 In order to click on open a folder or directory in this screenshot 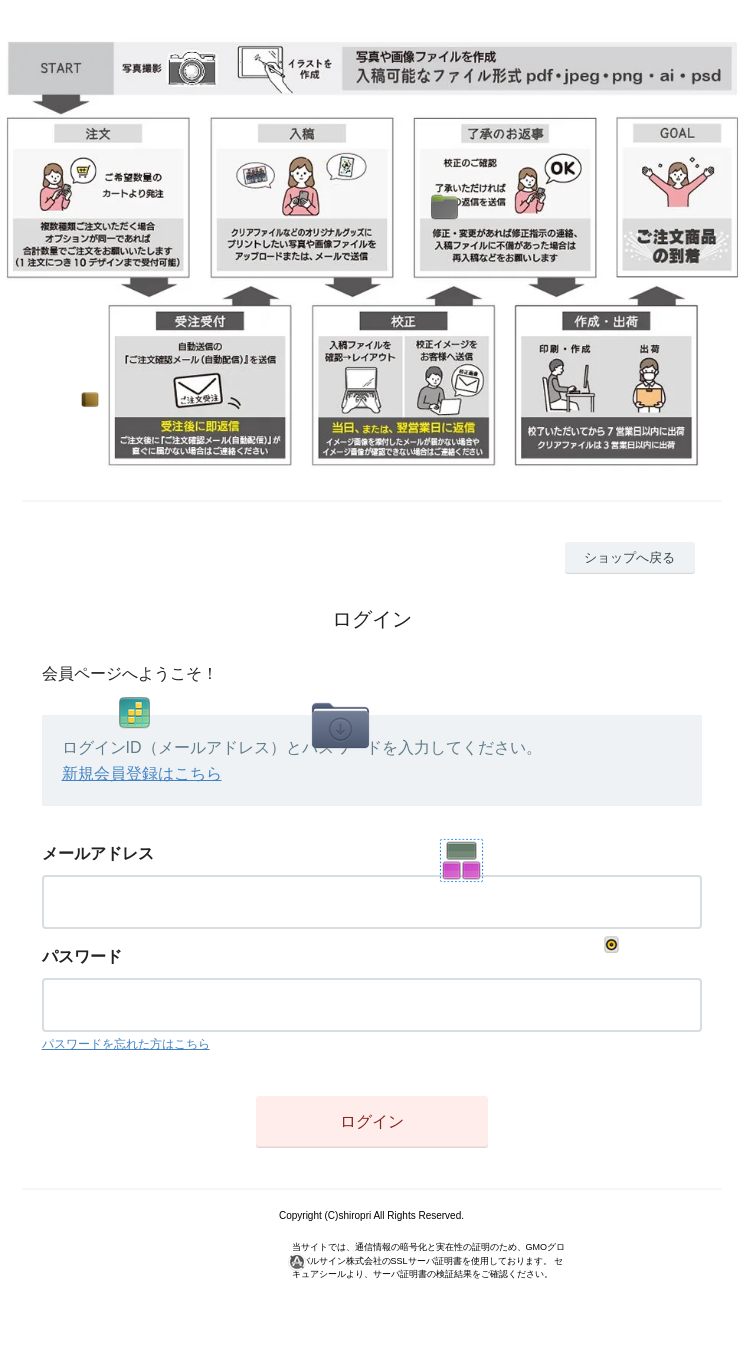, I will do `click(444, 206)`.